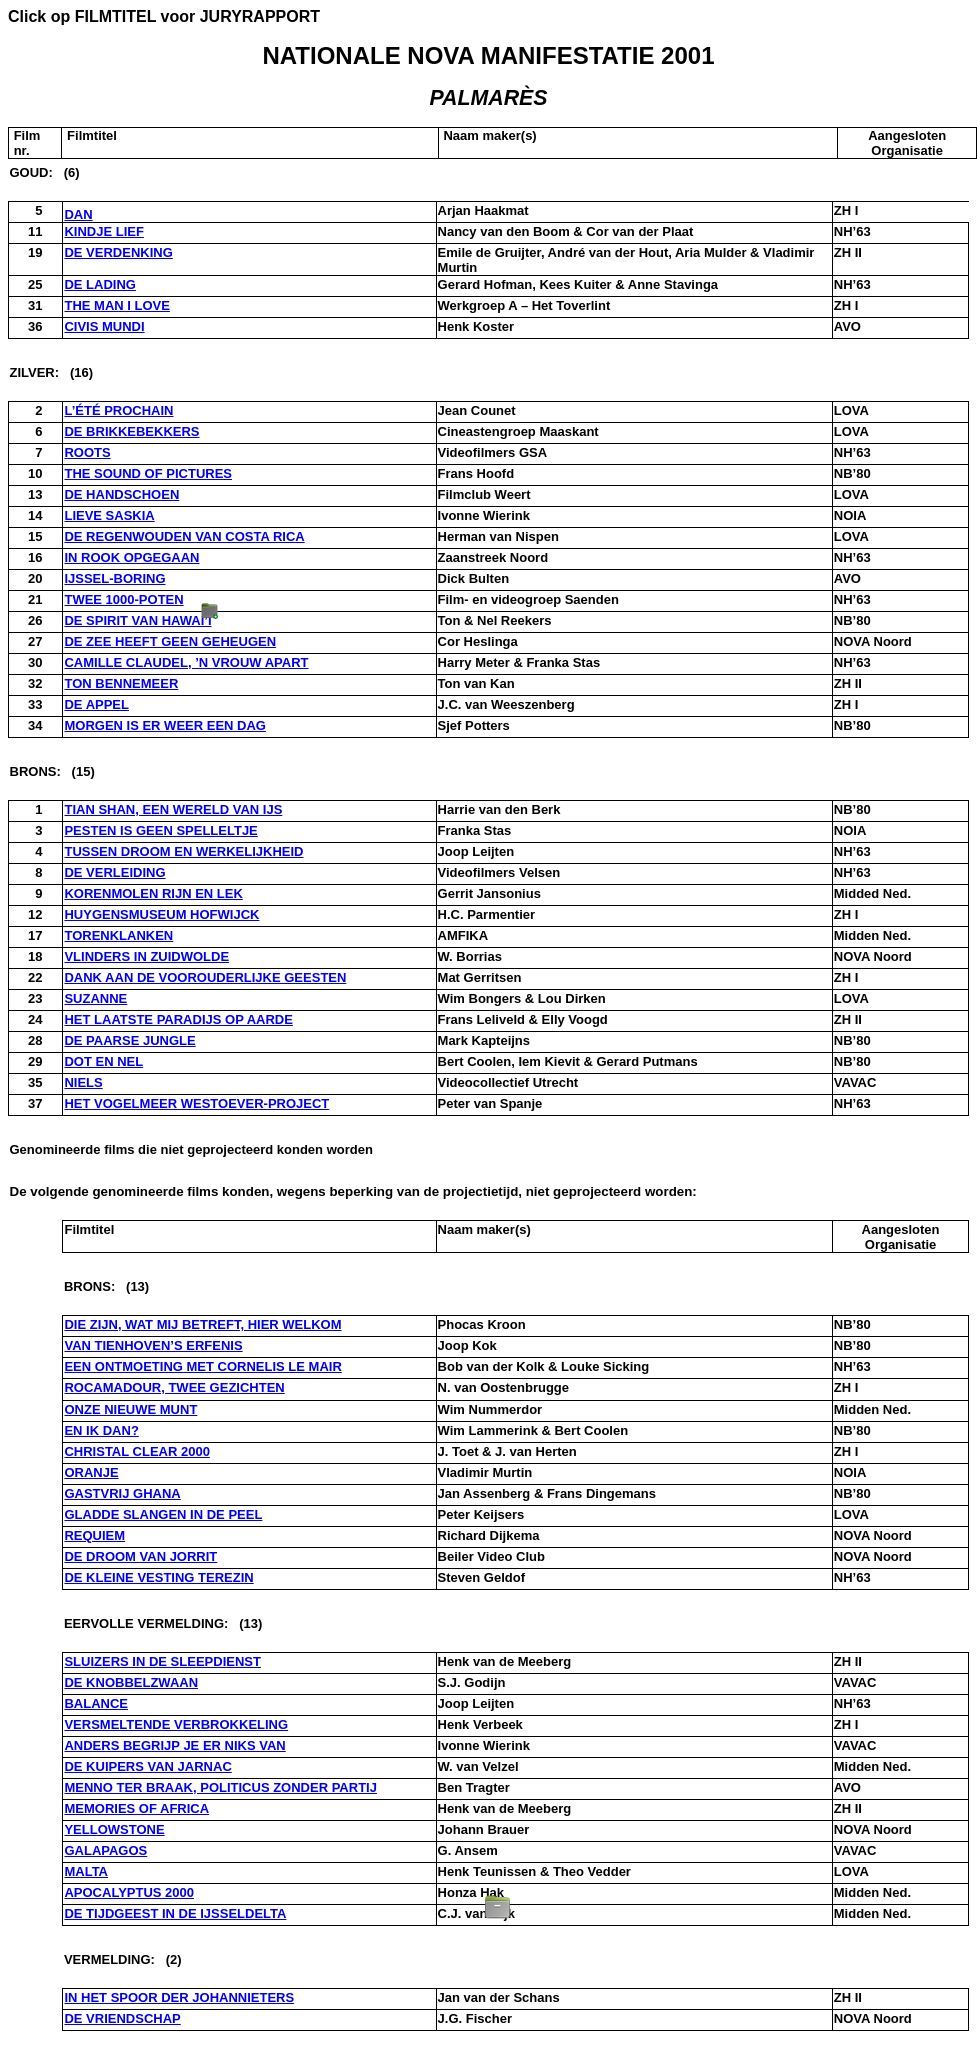  I want to click on open file manager application, so click(497, 1906).